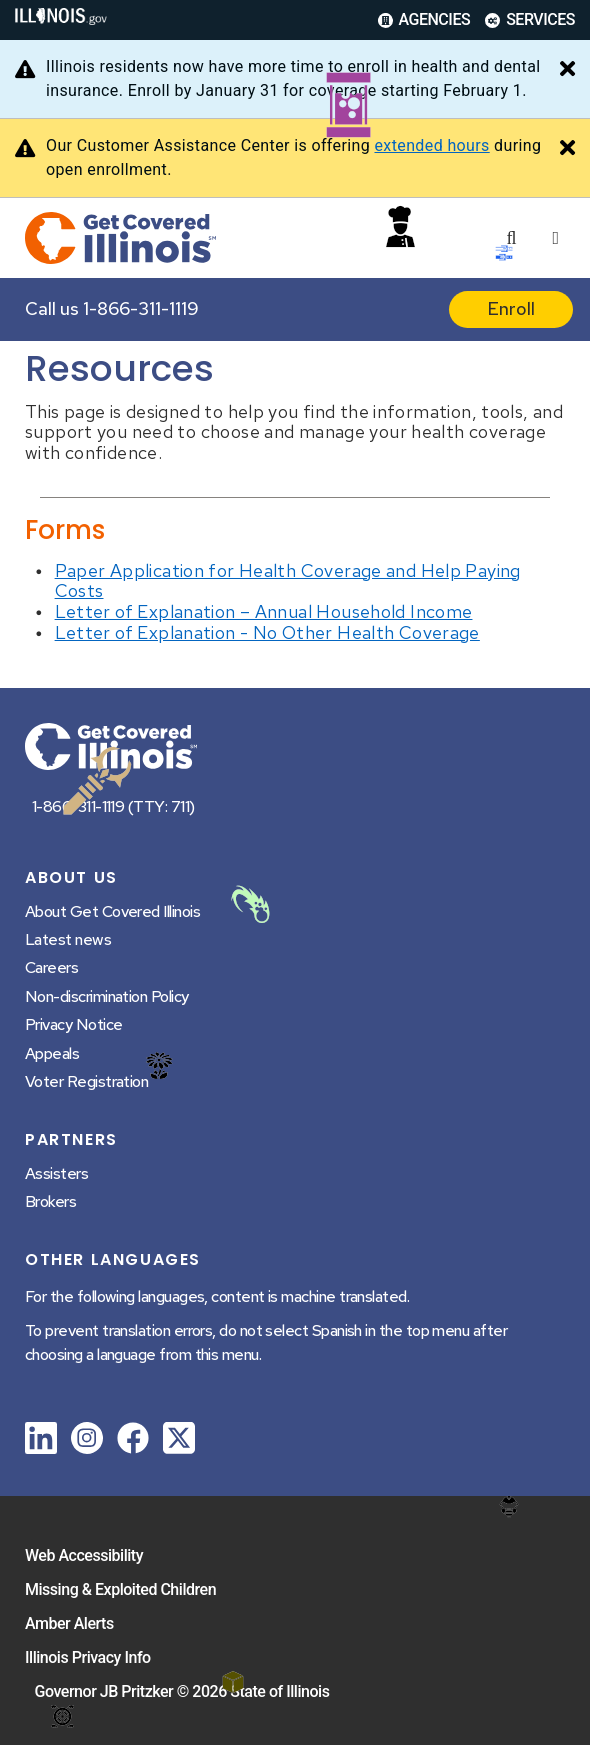  Describe the element at coordinates (62, 1716) in the screenshot. I see `tarot card: the wheel of fortune` at that location.